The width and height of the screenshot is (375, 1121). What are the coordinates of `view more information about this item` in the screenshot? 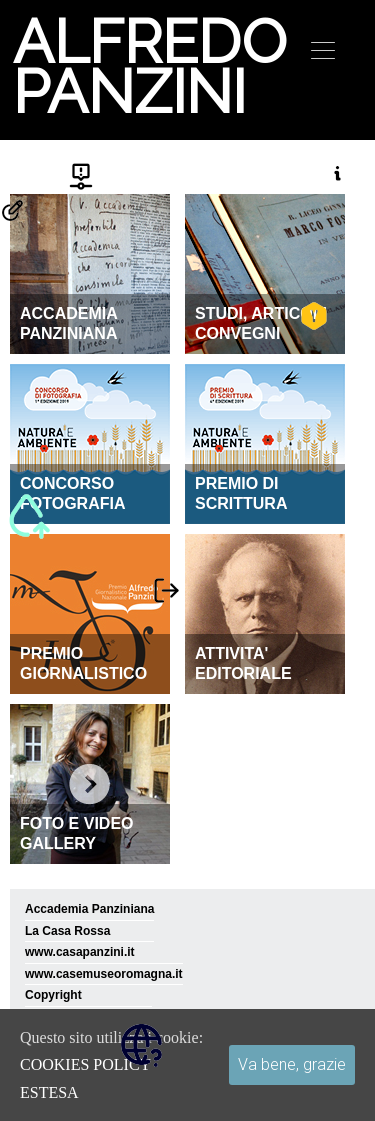 It's located at (337, 172).